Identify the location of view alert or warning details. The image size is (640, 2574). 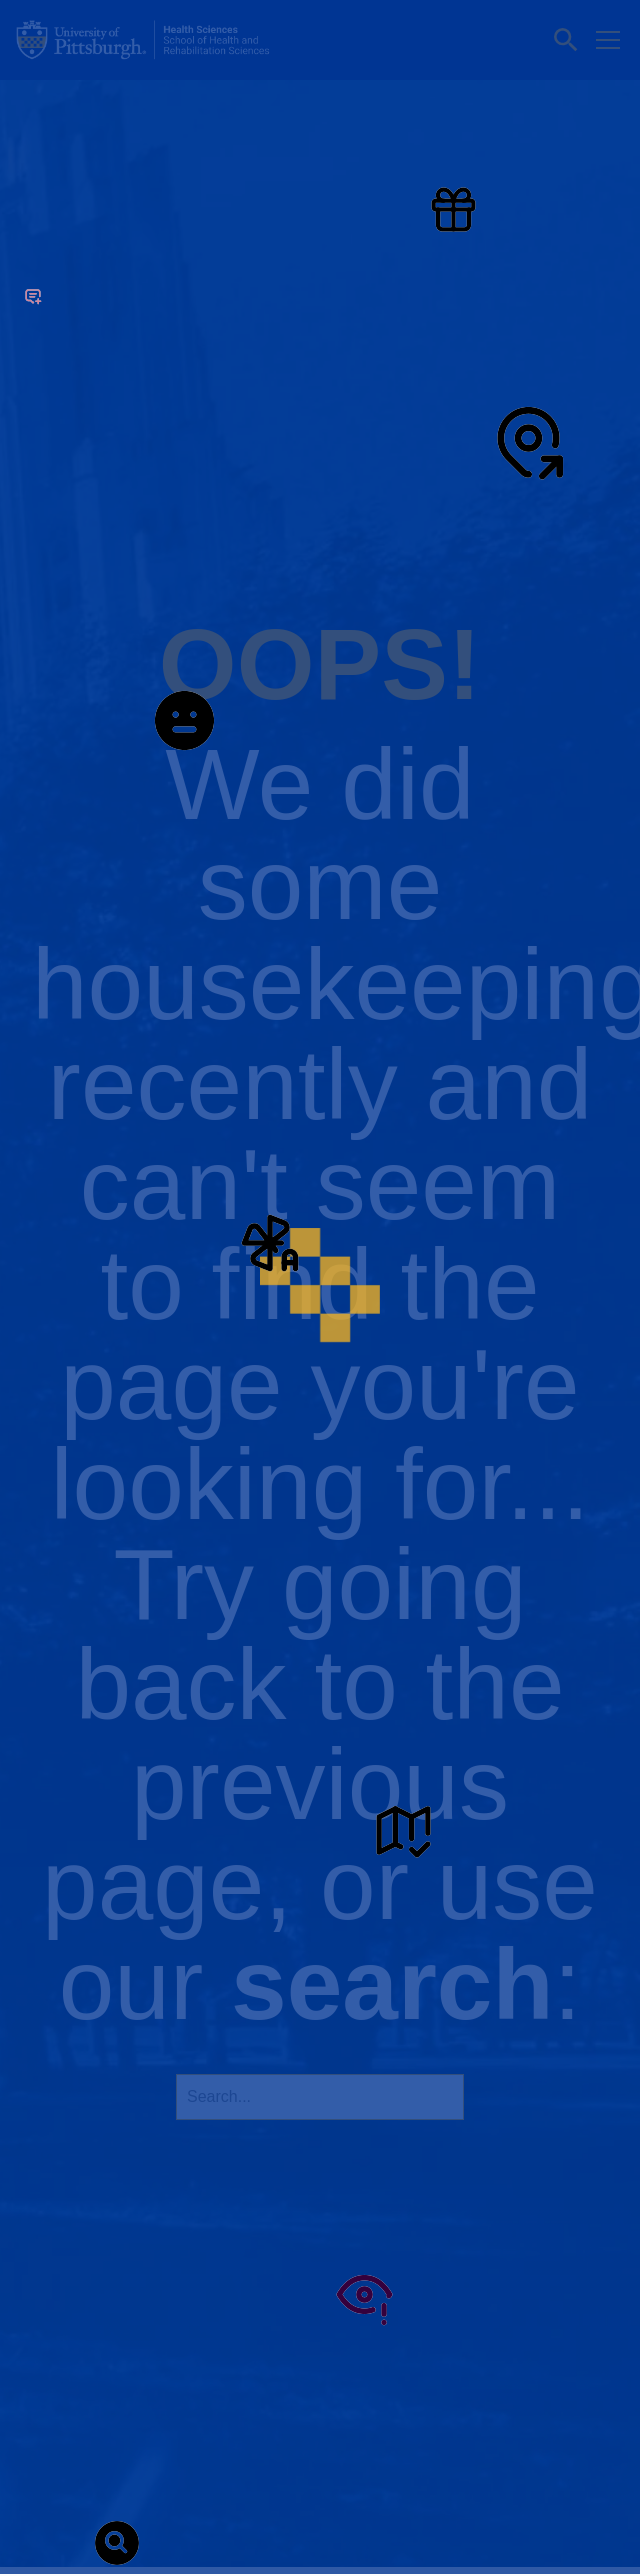
(364, 2294).